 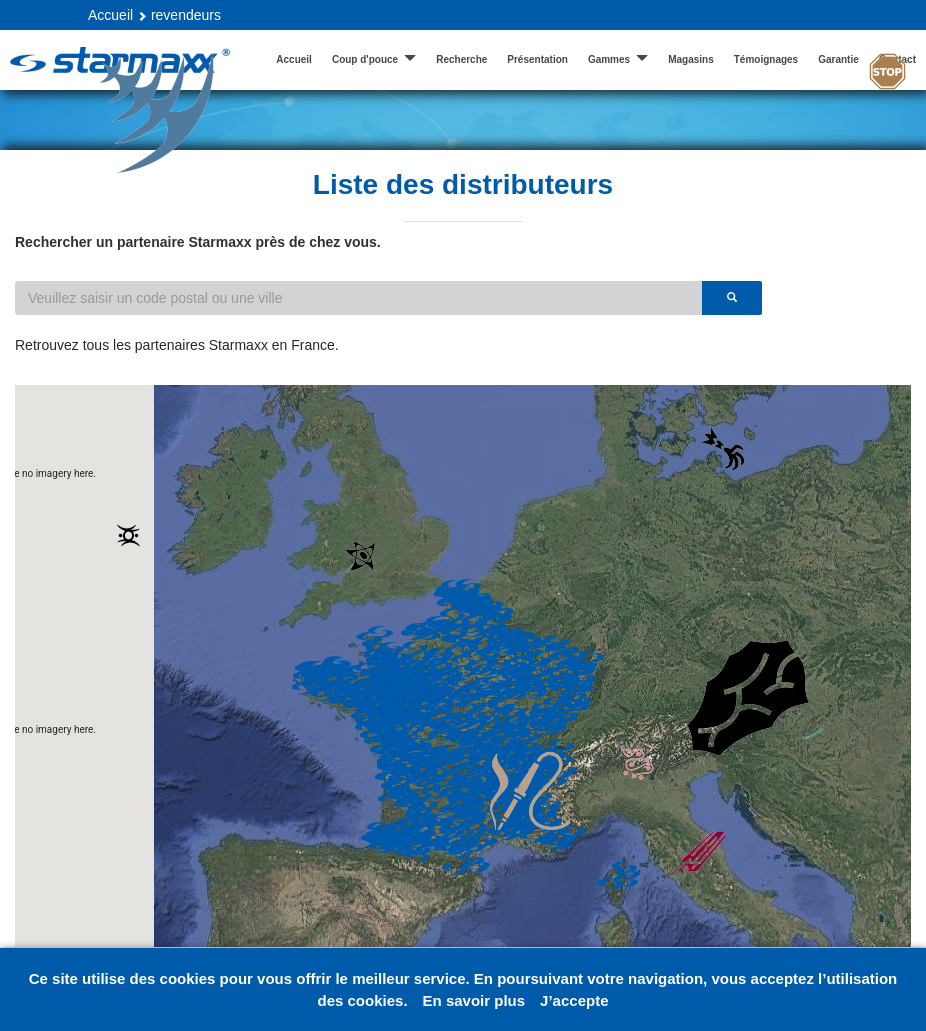 What do you see at coordinates (153, 113) in the screenshot?
I see `indicates sound or audio waves emitting` at bounding box center [153, 113].